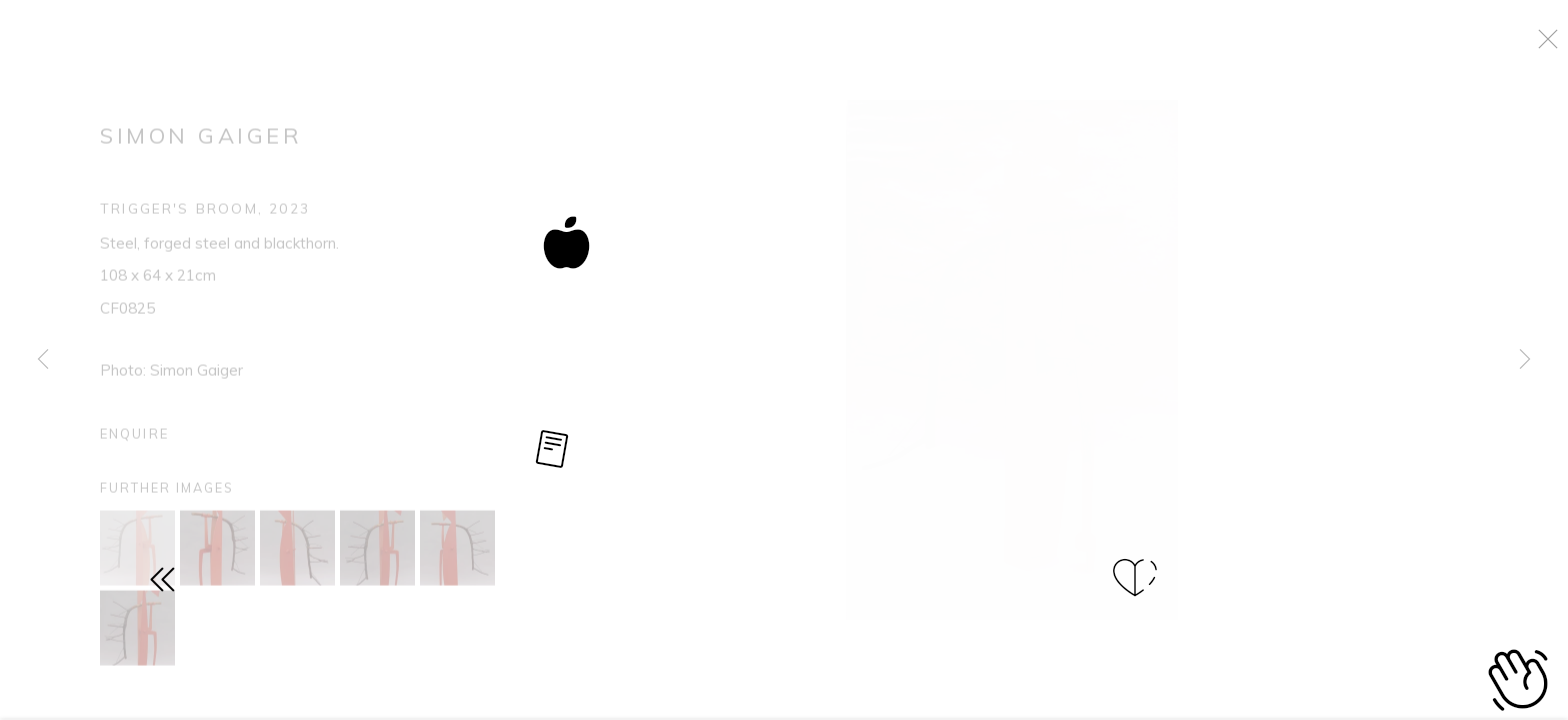  I want to click on send a greeting or say hello, so click(1518, 679).